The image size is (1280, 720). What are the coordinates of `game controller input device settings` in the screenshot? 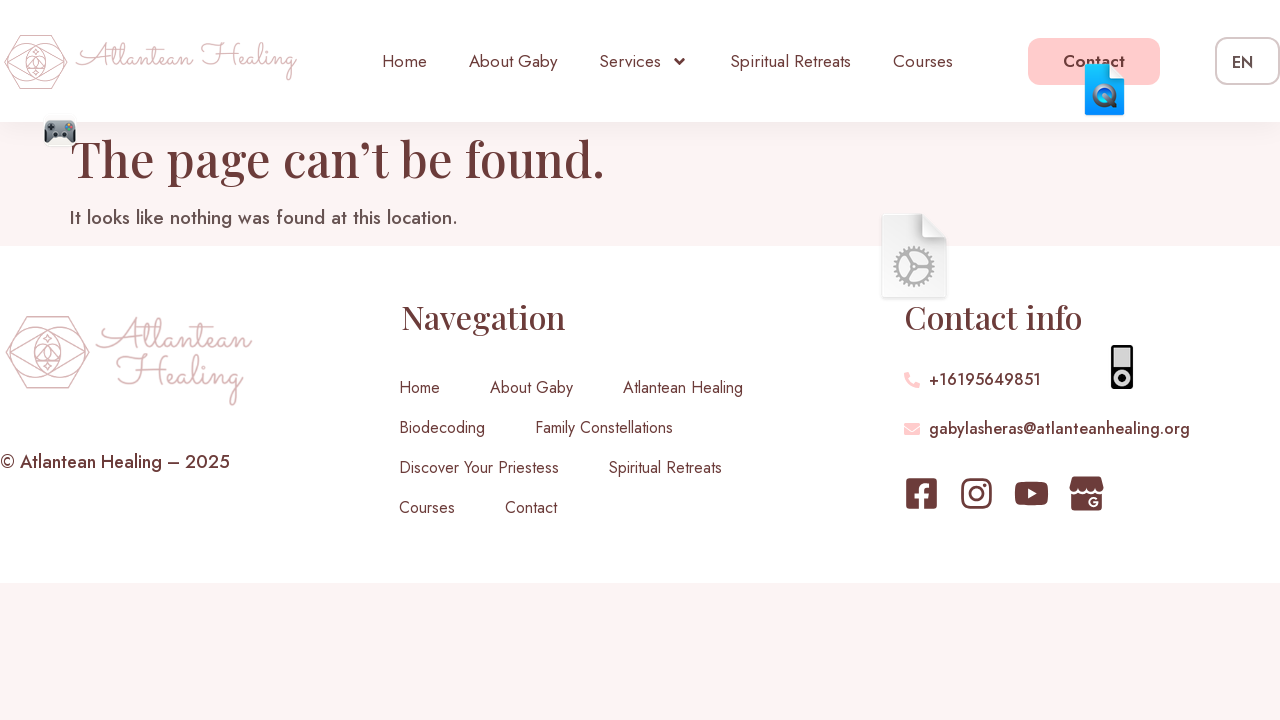 It's located at (60, 130).